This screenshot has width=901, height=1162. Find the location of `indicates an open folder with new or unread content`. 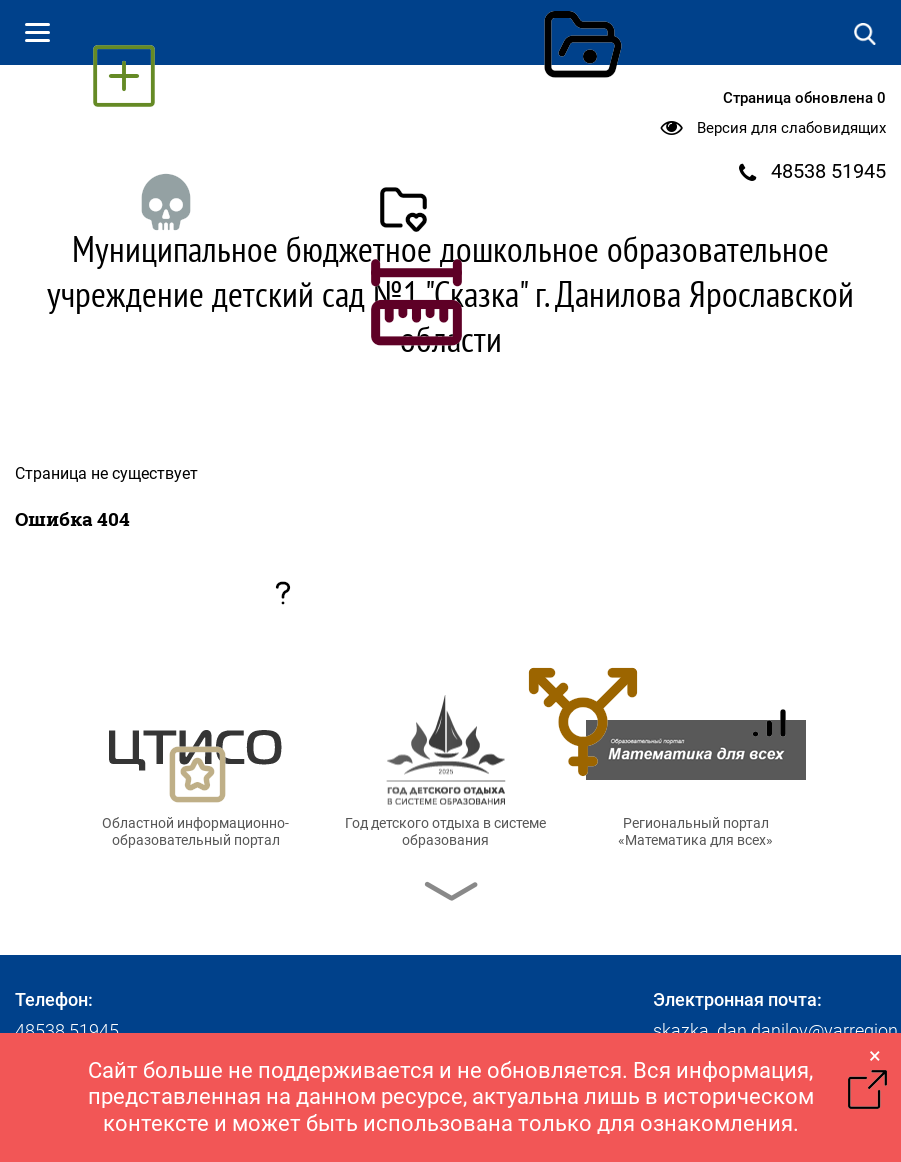

indicates an open folder with new or unread content is located at coordinates (583, 46).